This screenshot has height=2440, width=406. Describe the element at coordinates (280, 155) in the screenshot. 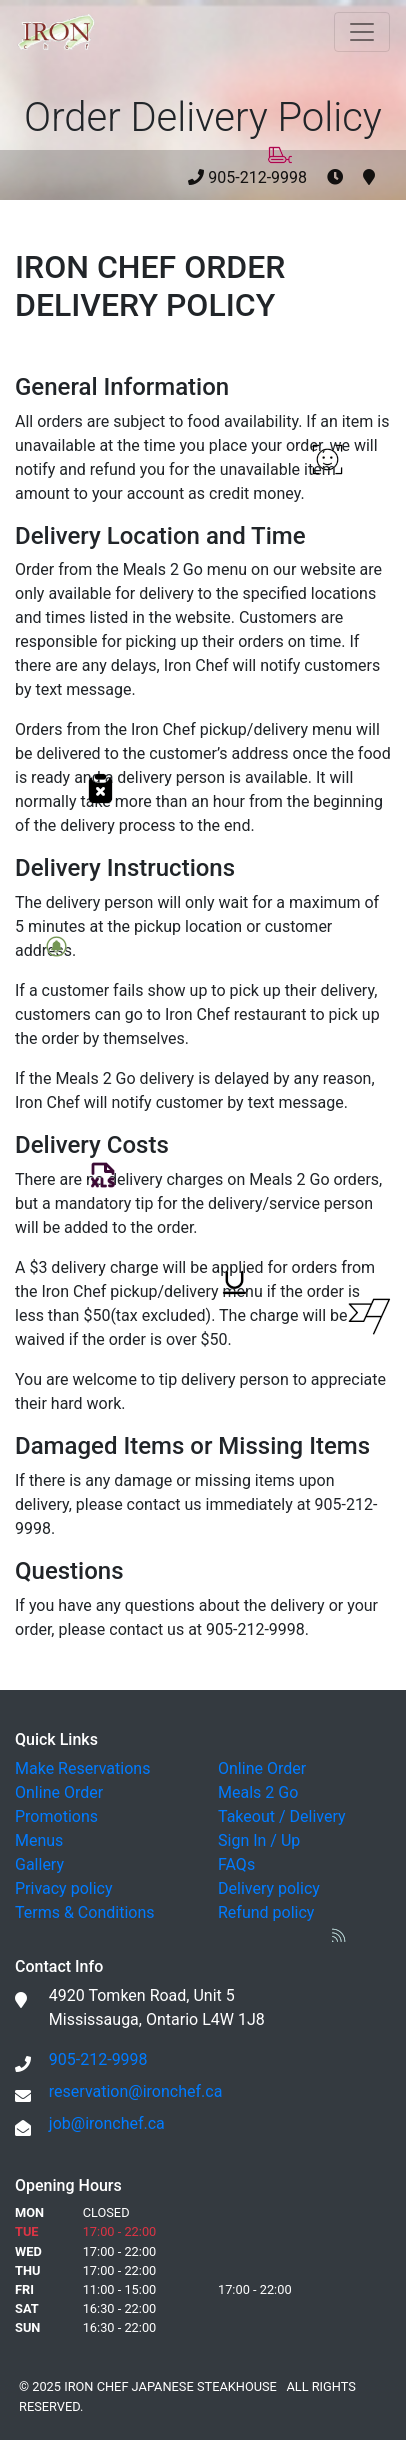

I see `construction or building in progress` at that location.